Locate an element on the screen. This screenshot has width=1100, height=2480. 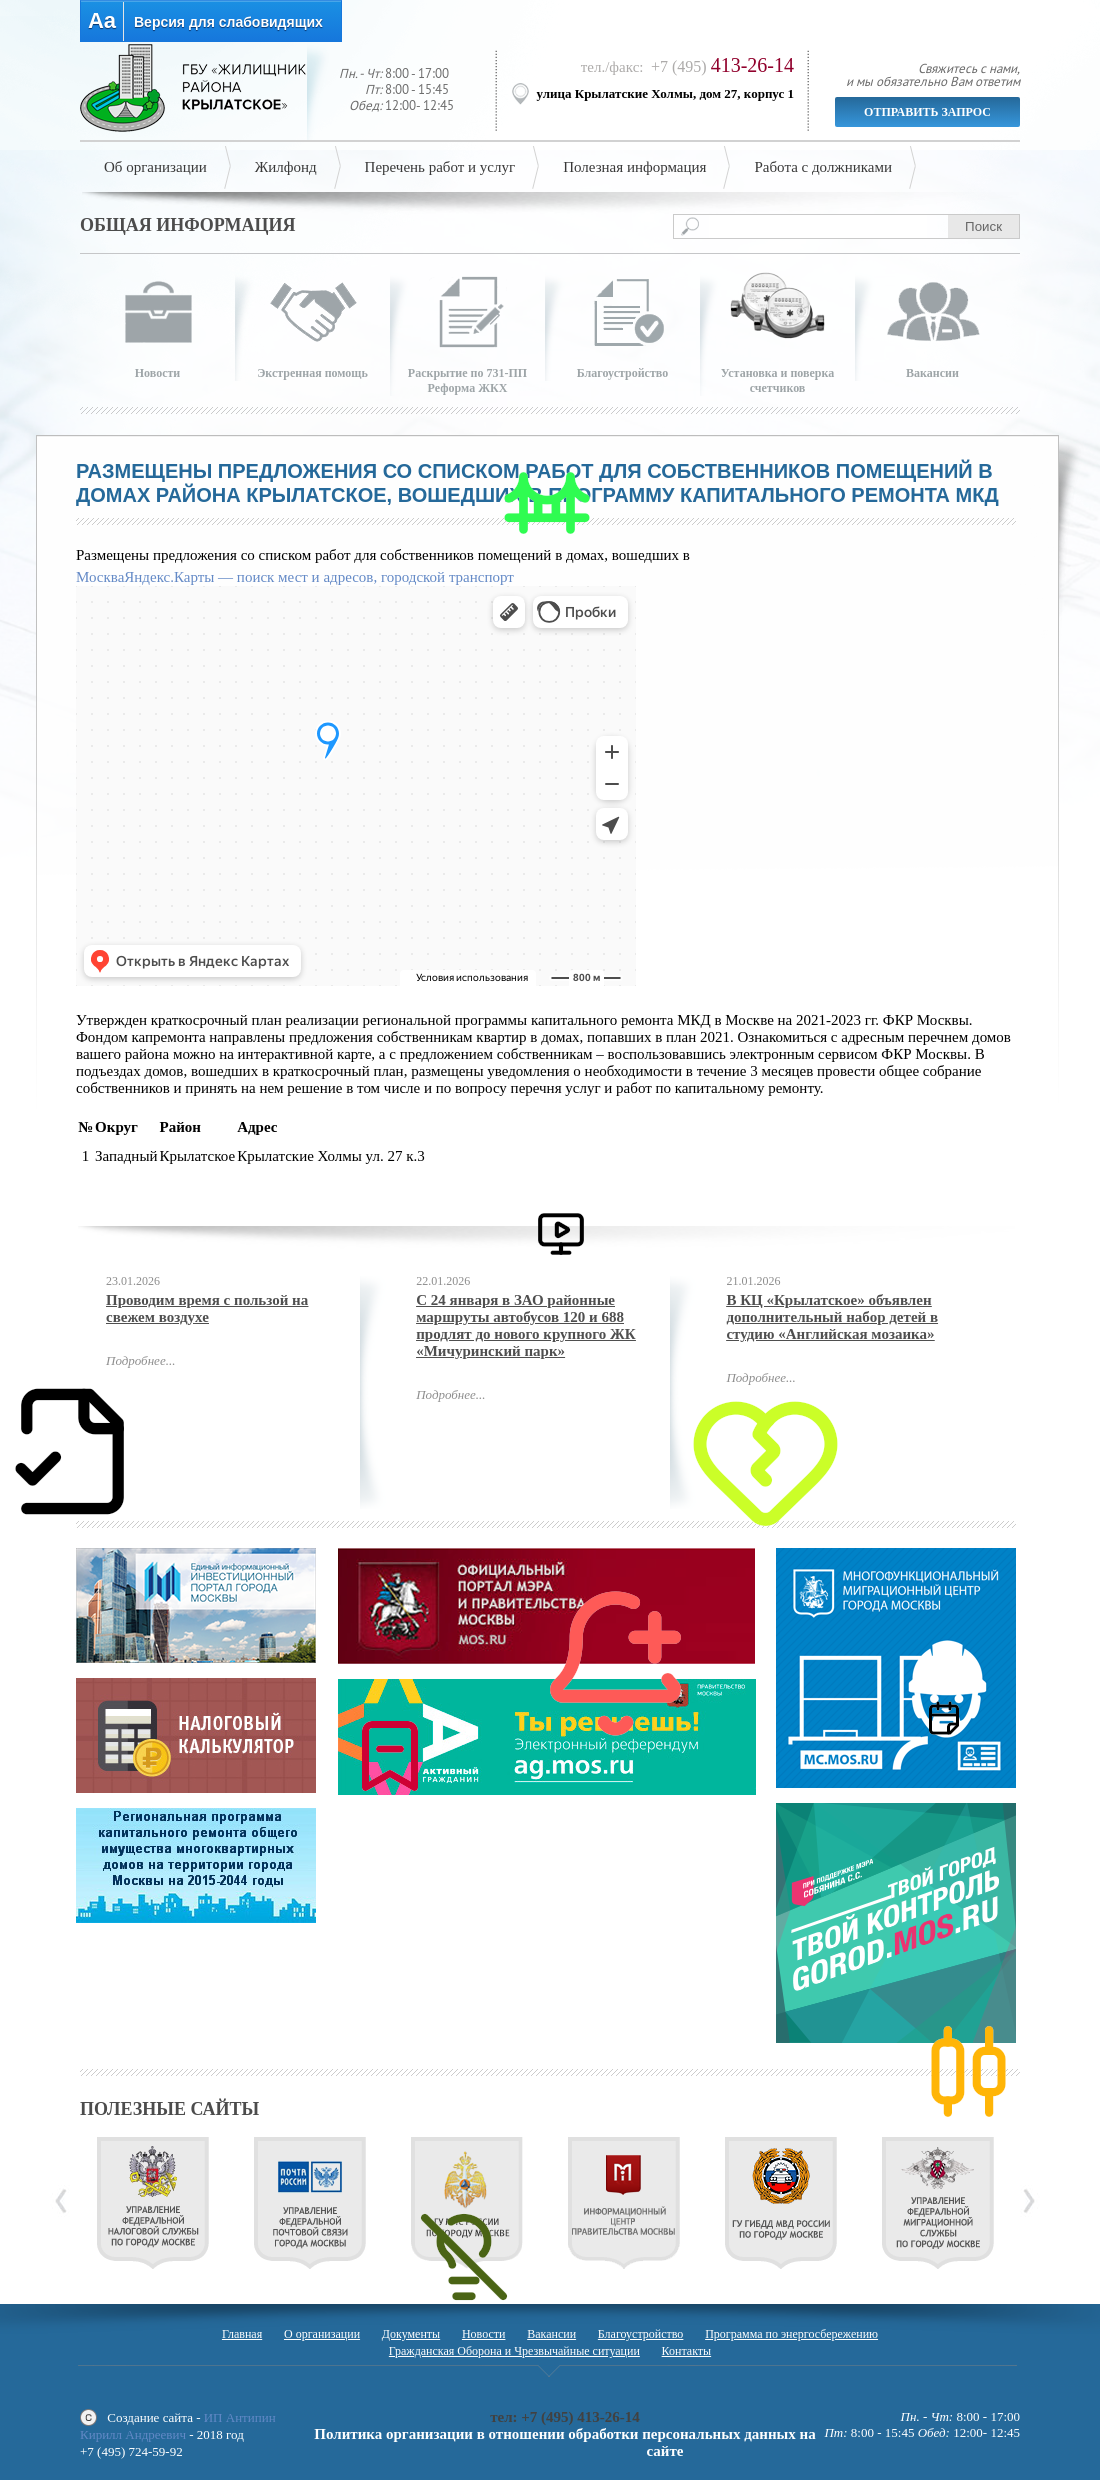
file successfully uploaded or saved is located at coordinates (72, 1451).